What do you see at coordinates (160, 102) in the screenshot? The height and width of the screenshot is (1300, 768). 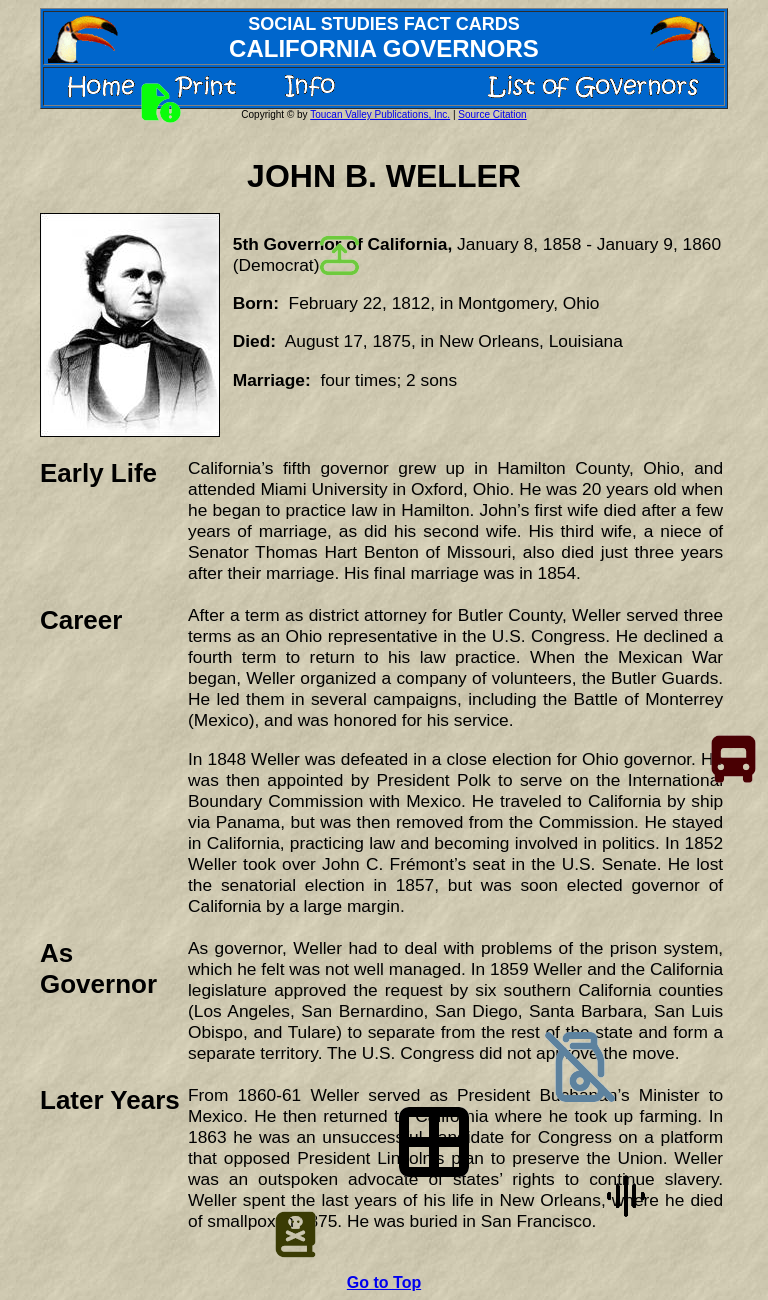 I see `file error or issue detected` at bounding box center [160, 102].